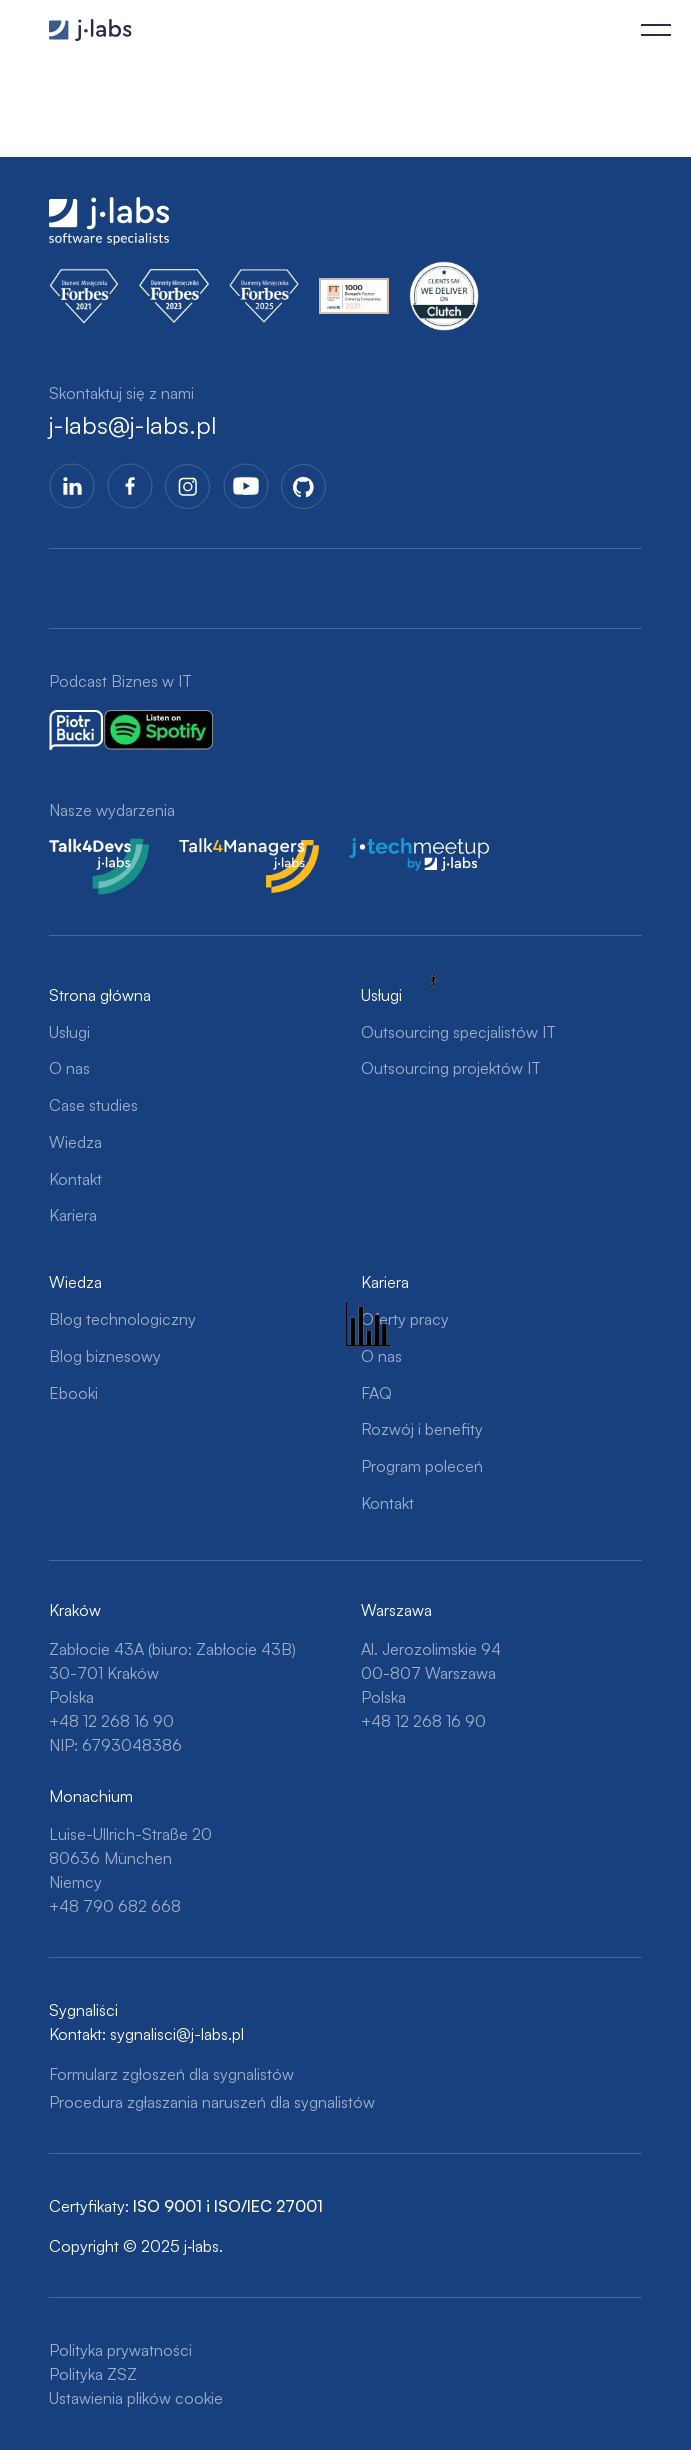  I want to click on view statistical data or analytics, so click(368, 1324).